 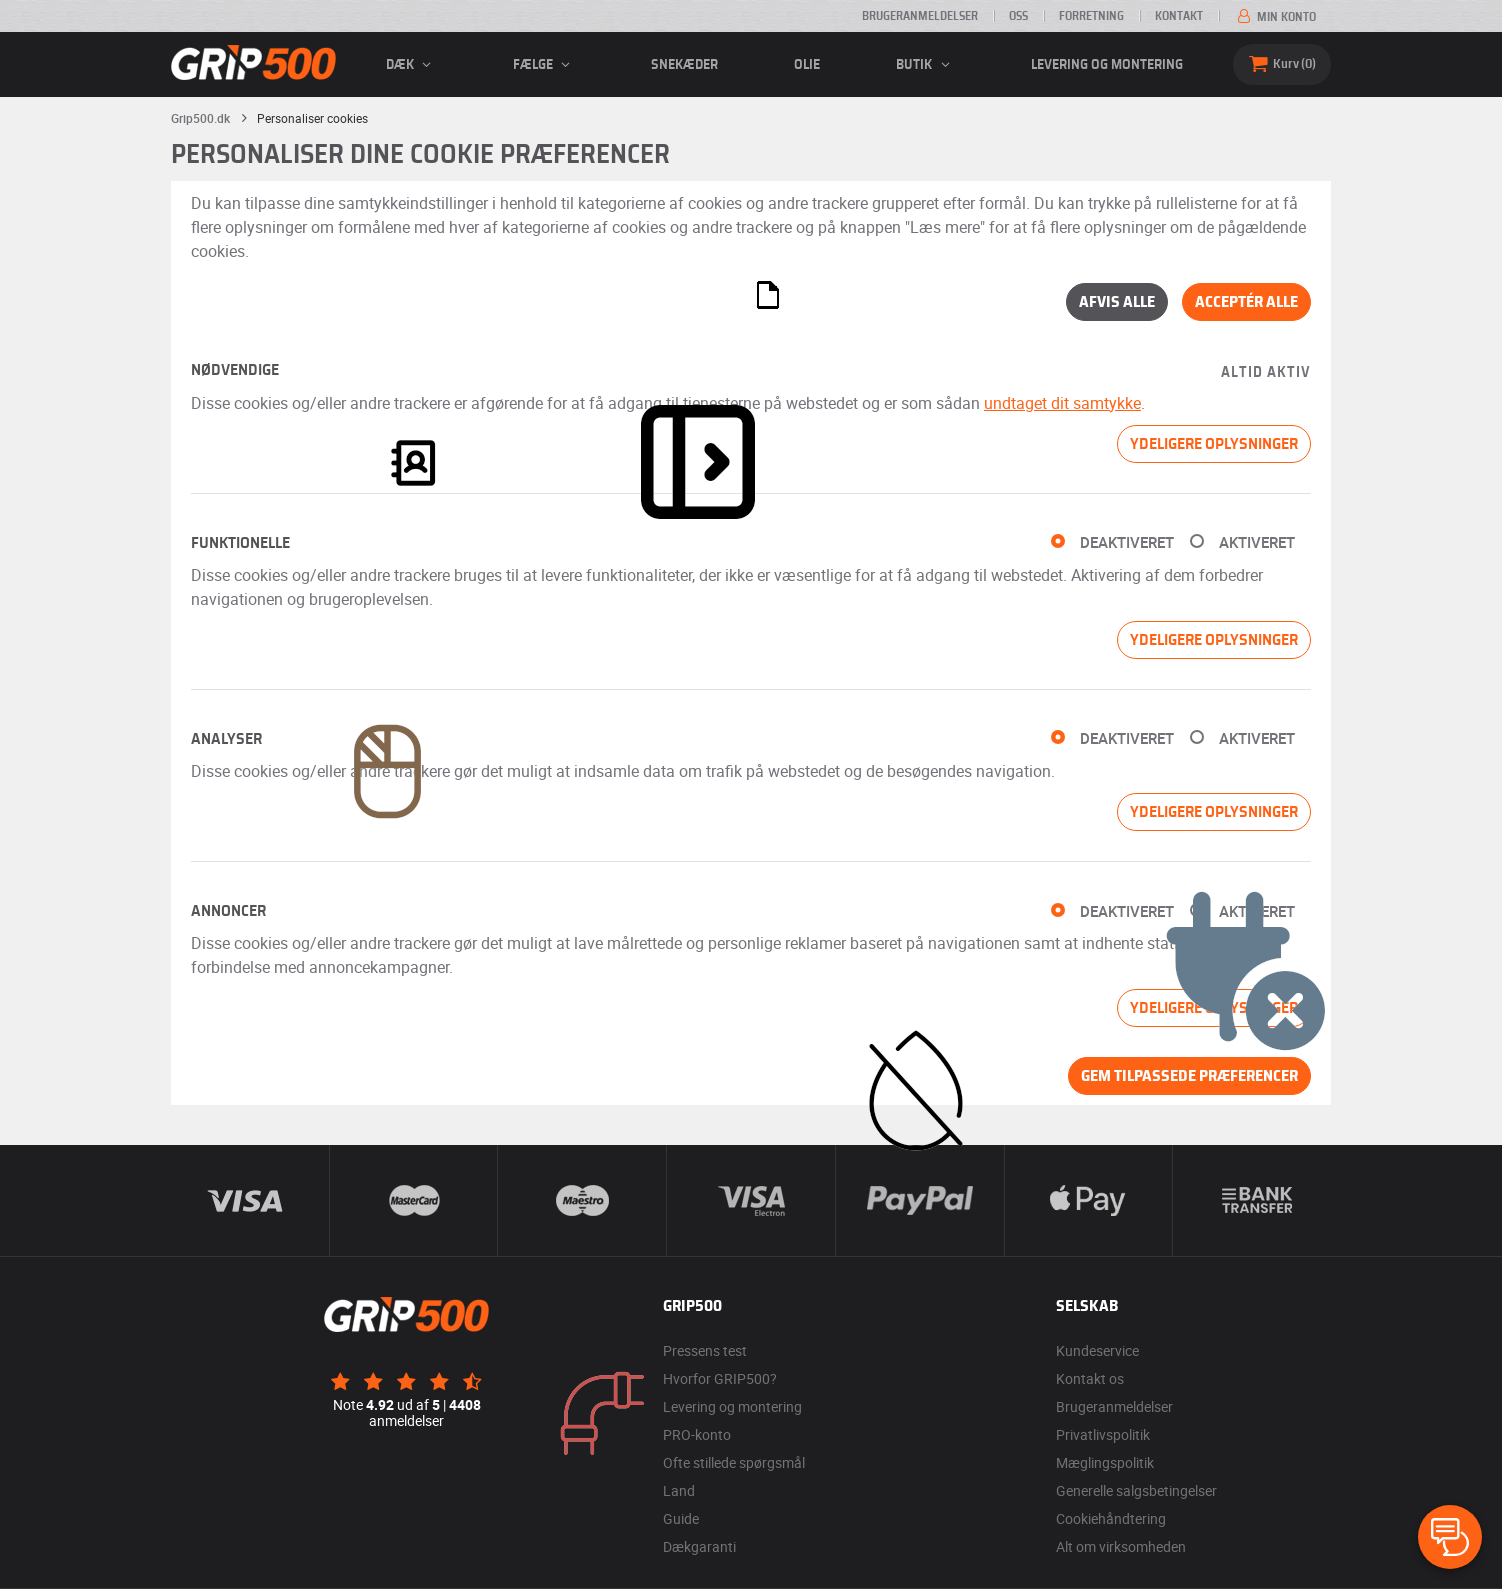 I want to click on connection failed or unavailable, so click(x=1237, y=971).